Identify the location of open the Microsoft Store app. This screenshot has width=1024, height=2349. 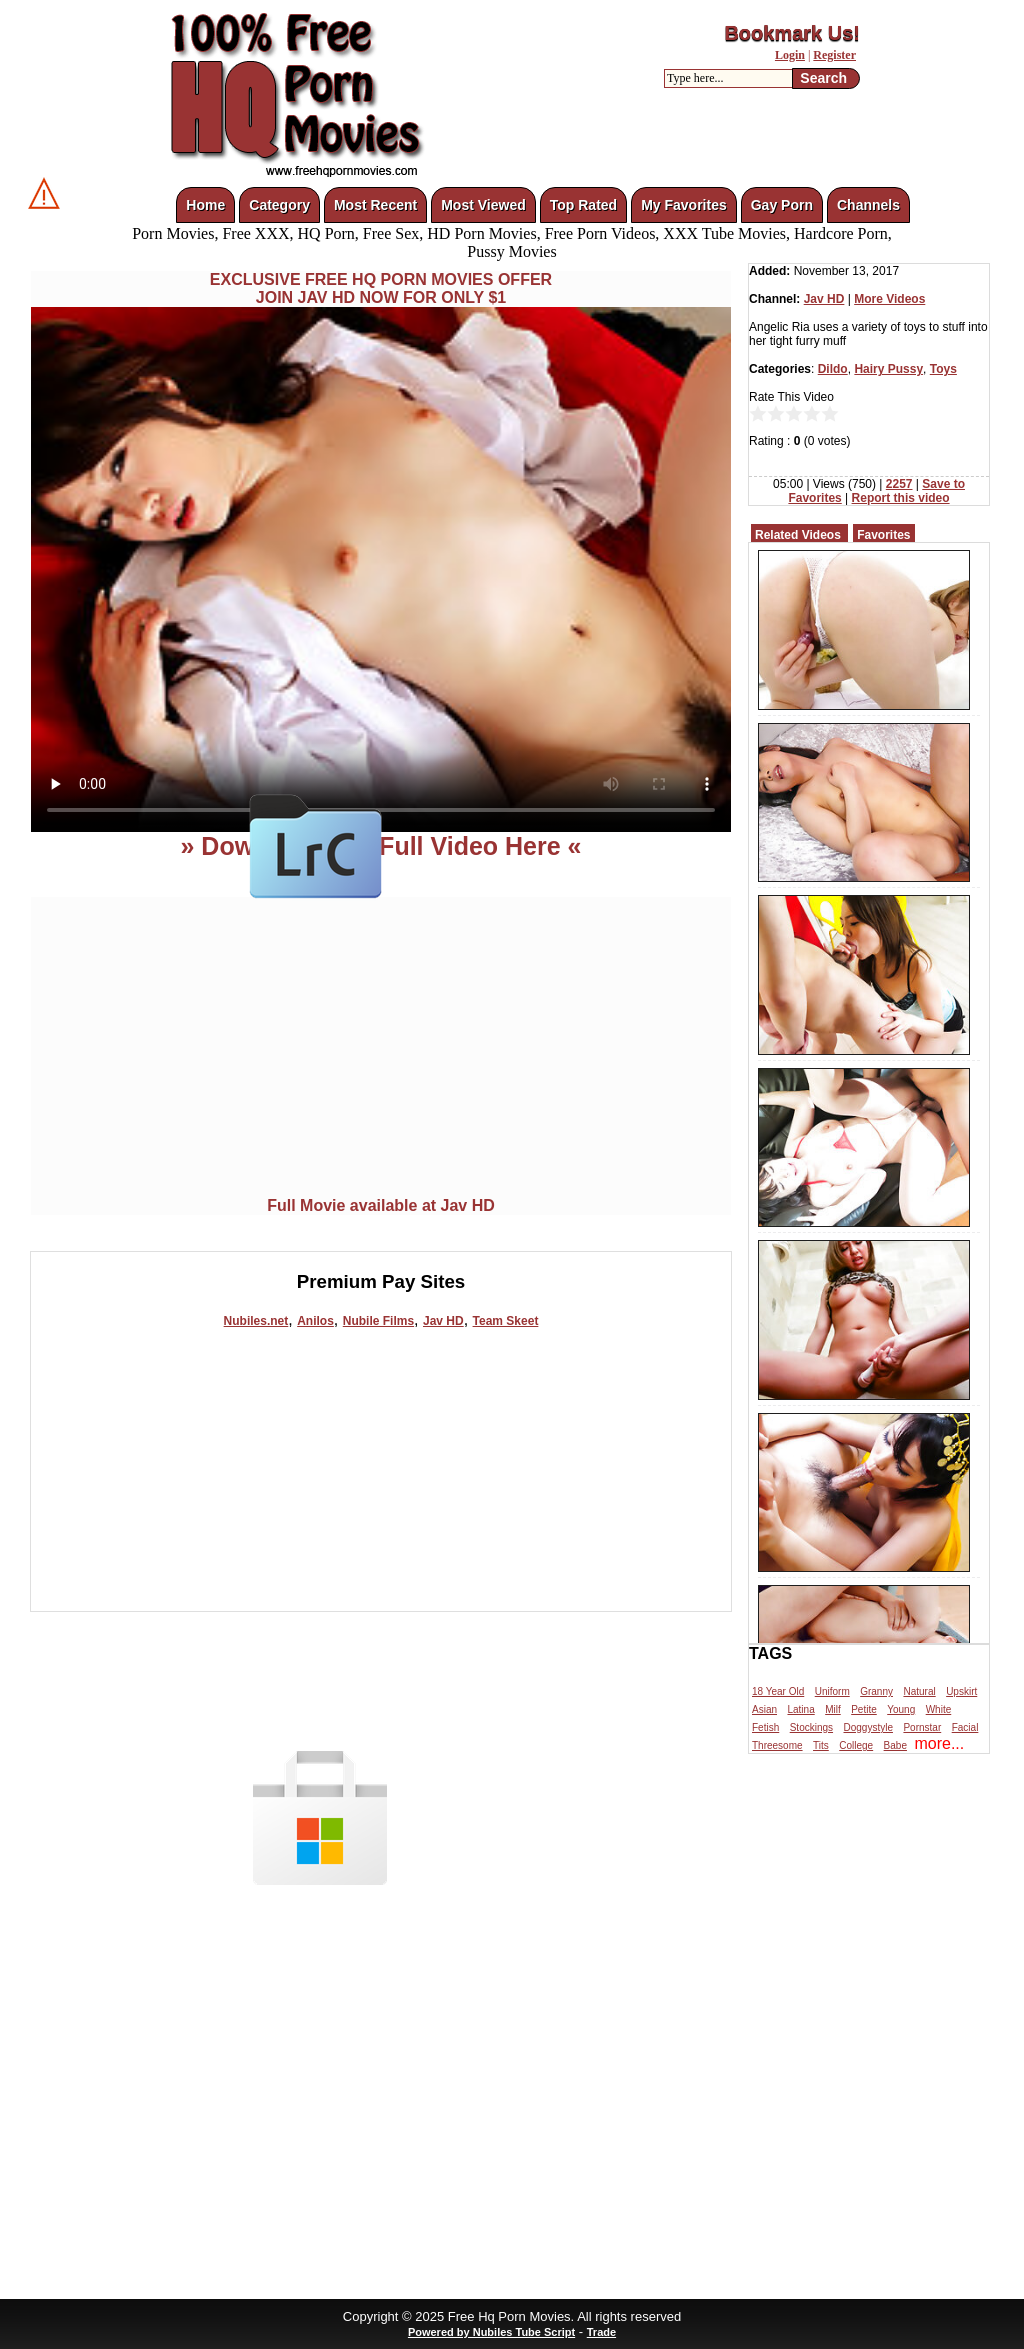
(320, 1818).